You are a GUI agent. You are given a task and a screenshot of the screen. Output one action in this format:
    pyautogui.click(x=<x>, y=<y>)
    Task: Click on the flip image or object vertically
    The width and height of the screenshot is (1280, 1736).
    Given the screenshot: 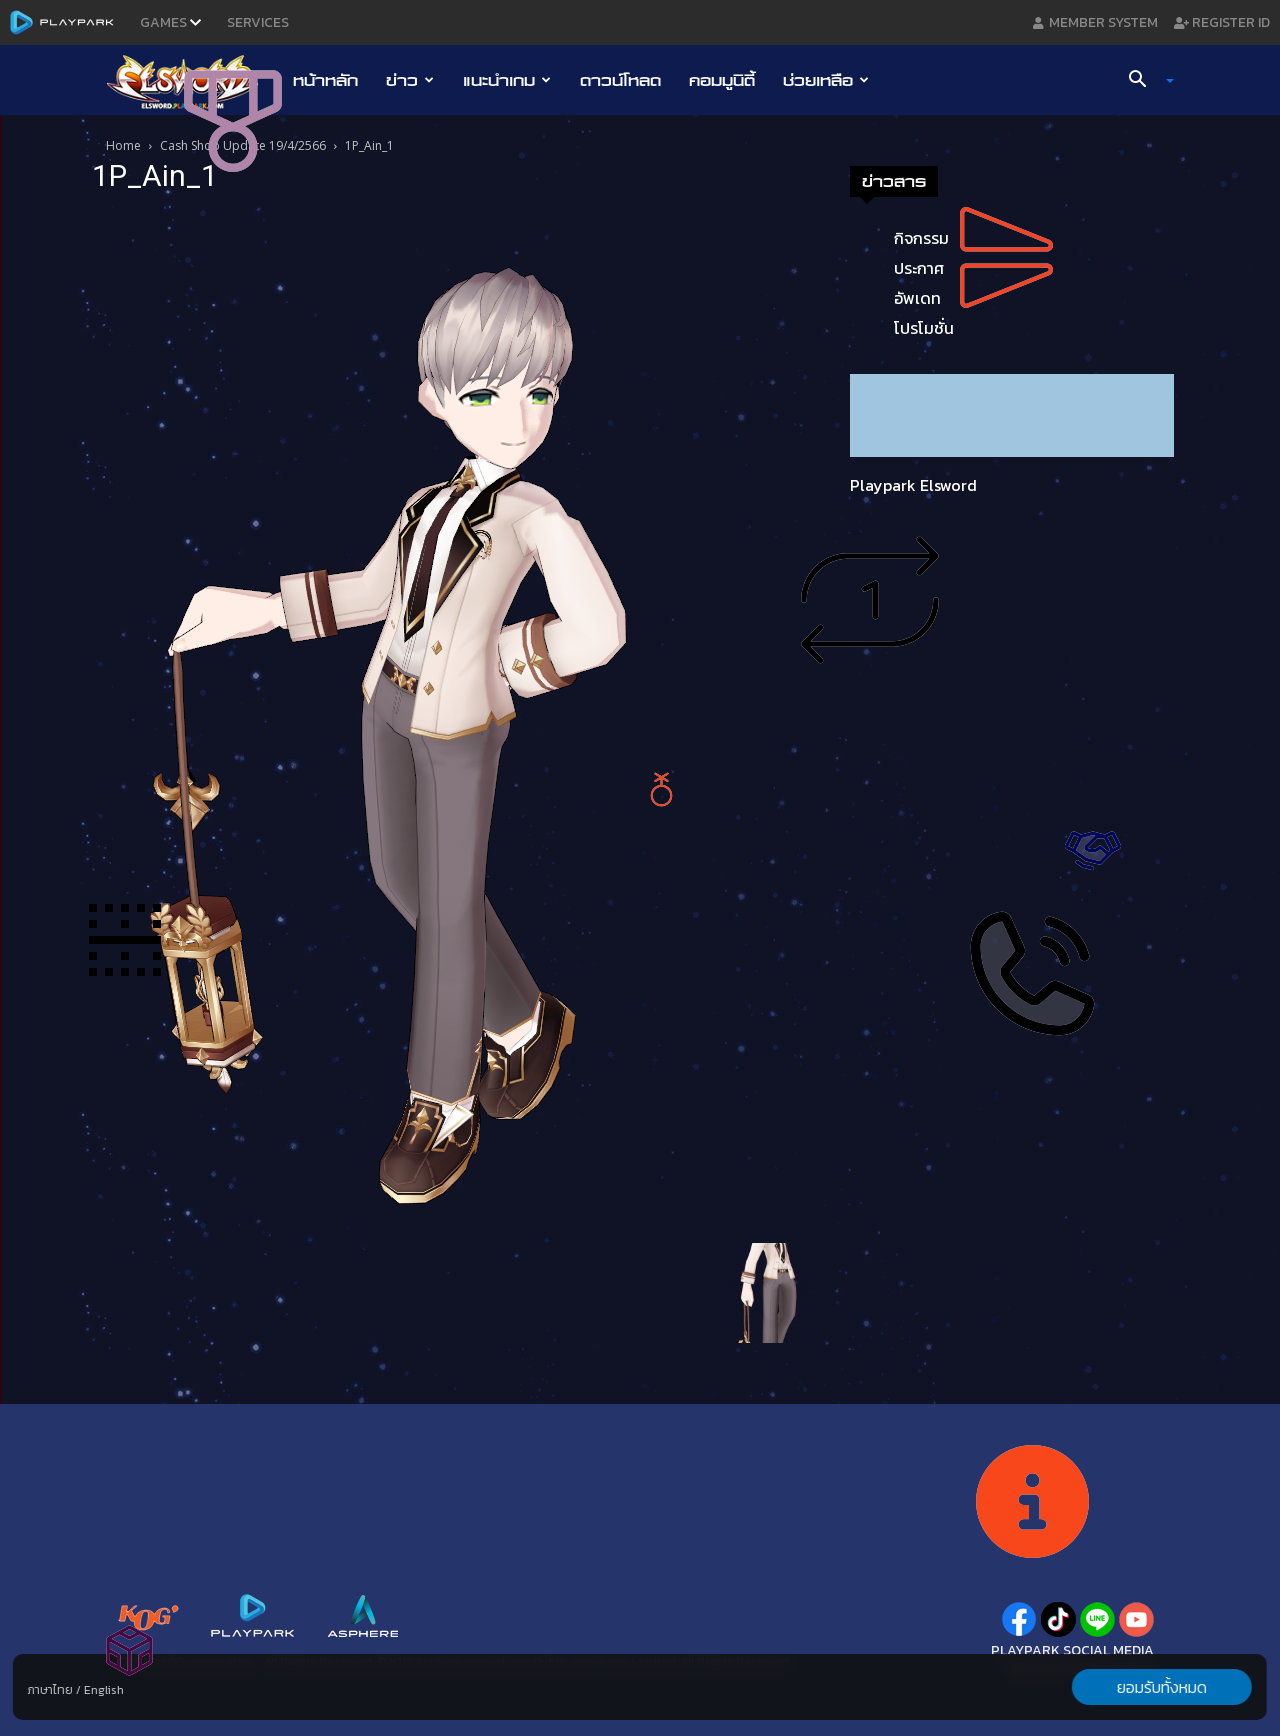 What is the action you would take?
    pyautogui.click(x=1002, y=257)
    